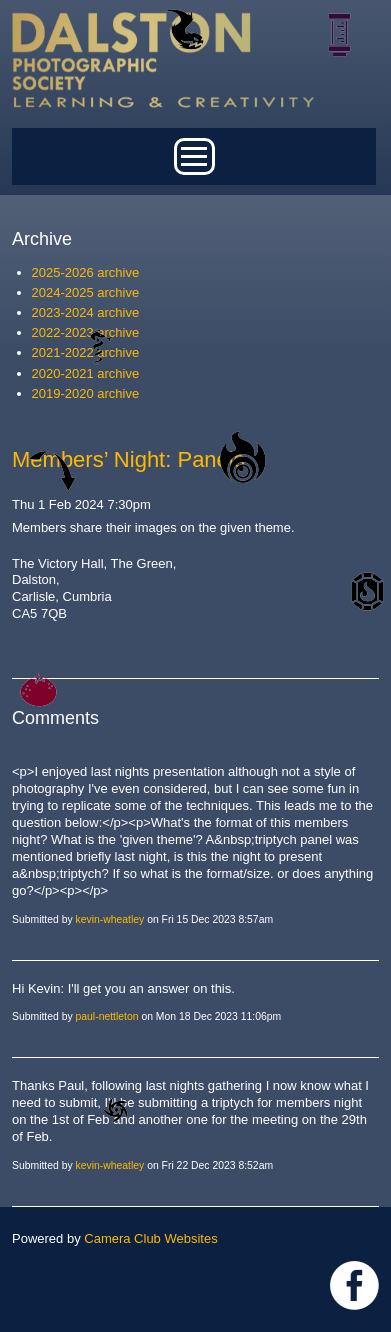 The height and width of the screenshot is (1332, 391). Describe the element at coordinates (340, 35) in the screenshot. I see `view temperature or measurement settings` at that location.